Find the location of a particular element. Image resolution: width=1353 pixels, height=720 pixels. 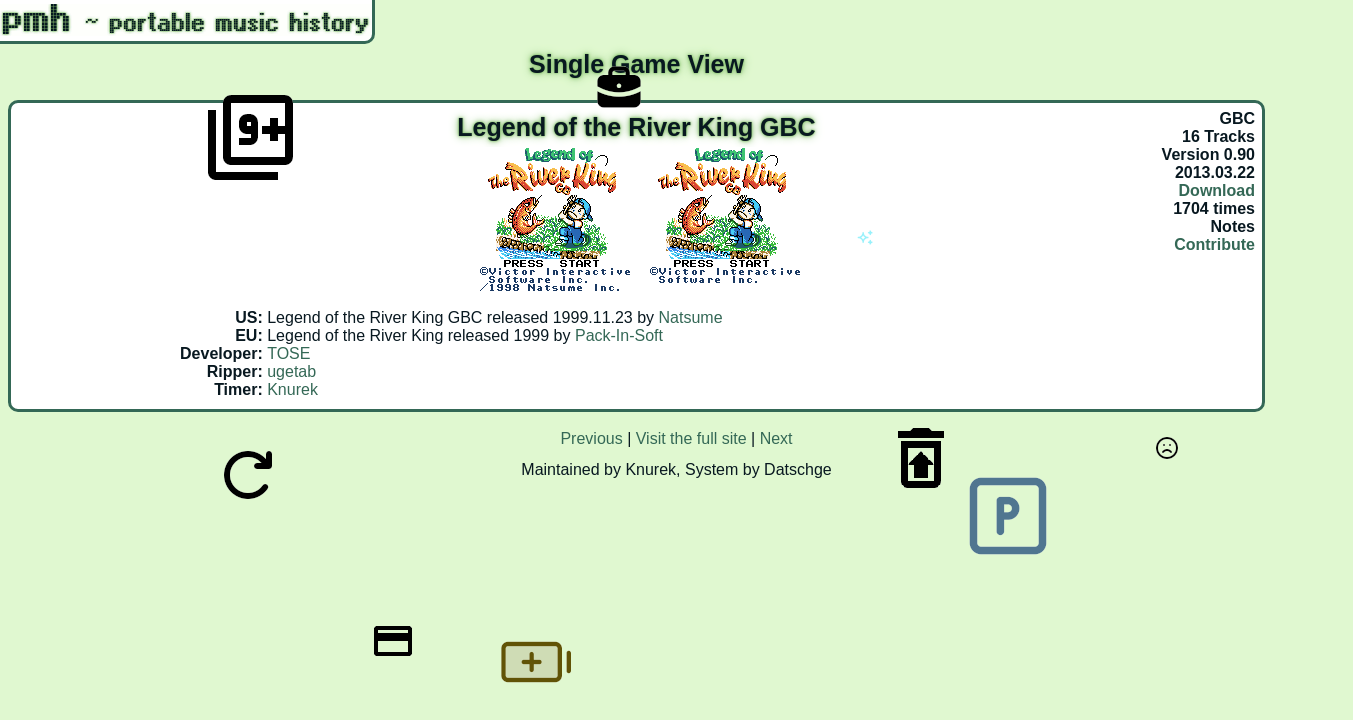

submit negative feedback or rating is located at coordinates (1167, 448).